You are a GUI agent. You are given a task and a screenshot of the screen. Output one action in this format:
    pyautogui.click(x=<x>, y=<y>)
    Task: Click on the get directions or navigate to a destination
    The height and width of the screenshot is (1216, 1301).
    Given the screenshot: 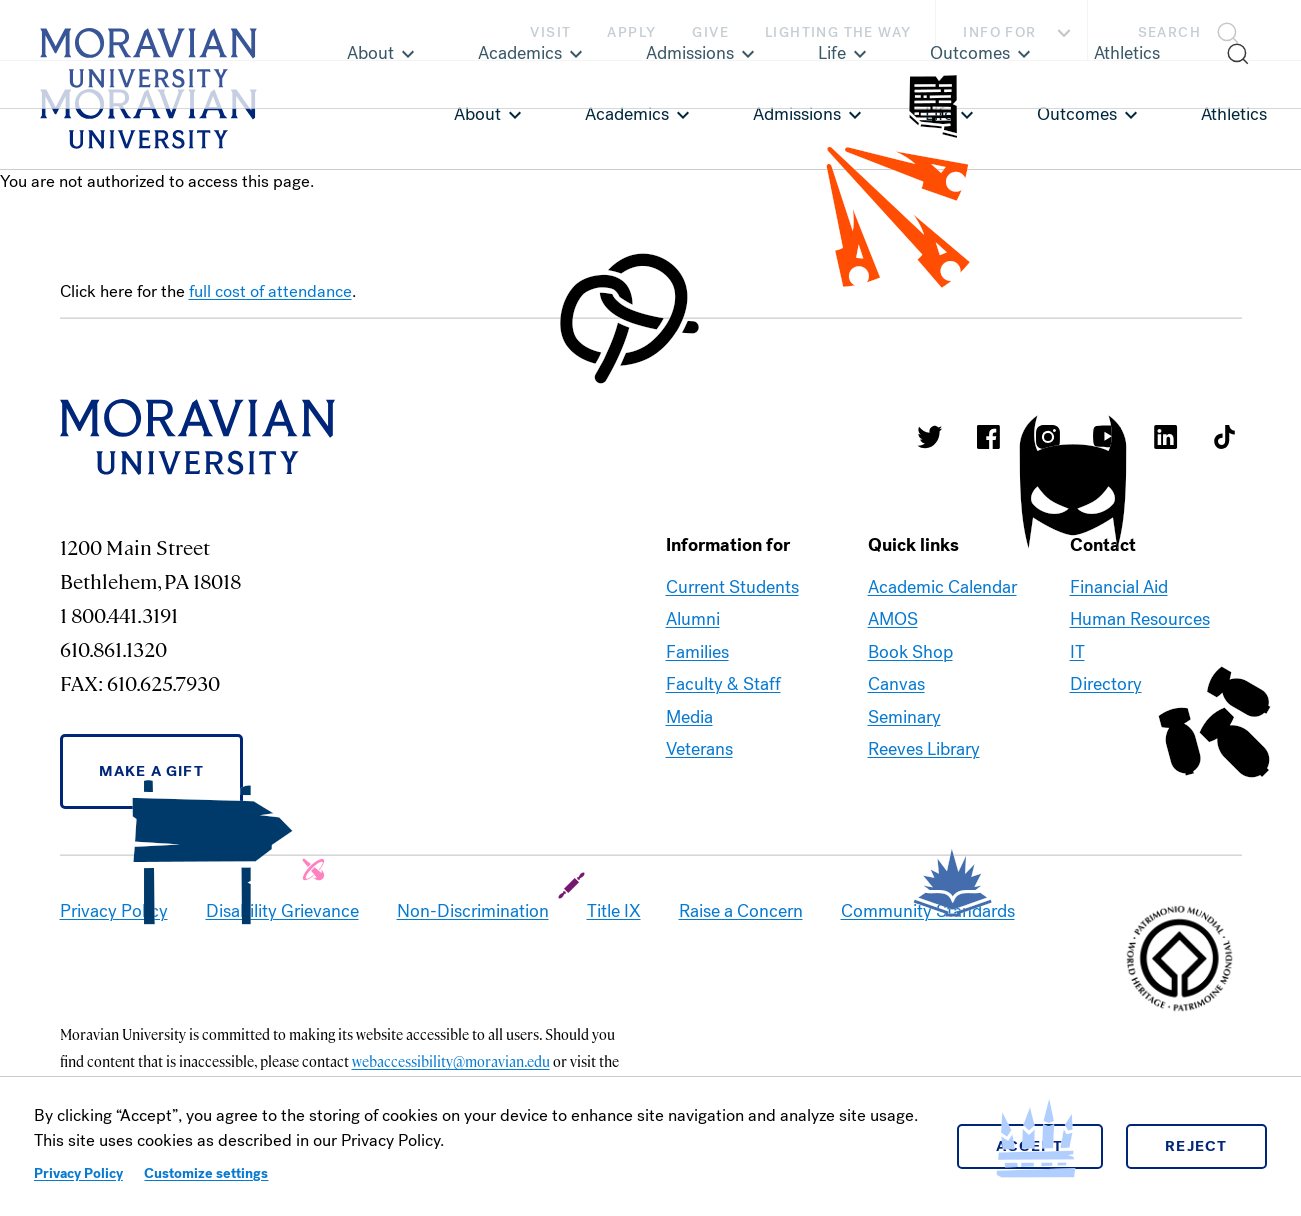 What is the action you would take?
    pyautogui.click(x=212, y=845)
    